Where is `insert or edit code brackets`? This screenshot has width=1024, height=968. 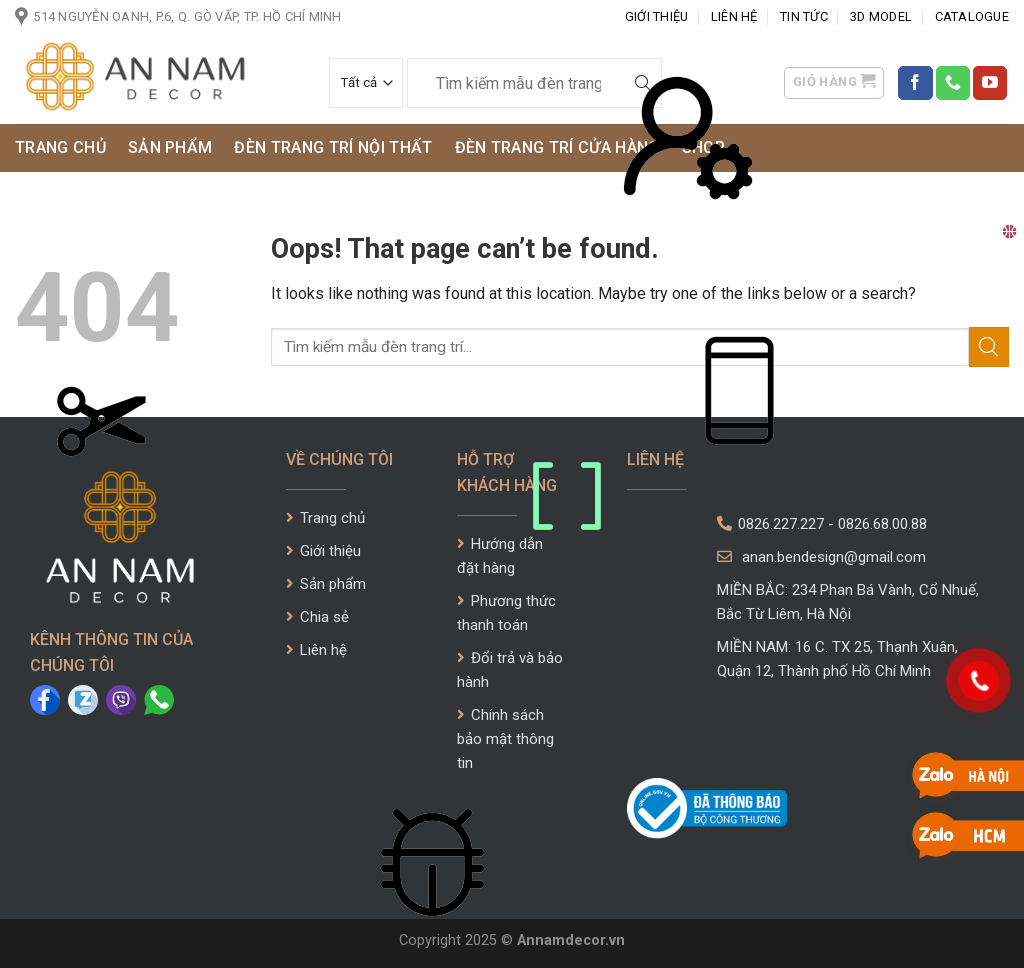
insert or edit code brackets is located at coordinates (567, 496).